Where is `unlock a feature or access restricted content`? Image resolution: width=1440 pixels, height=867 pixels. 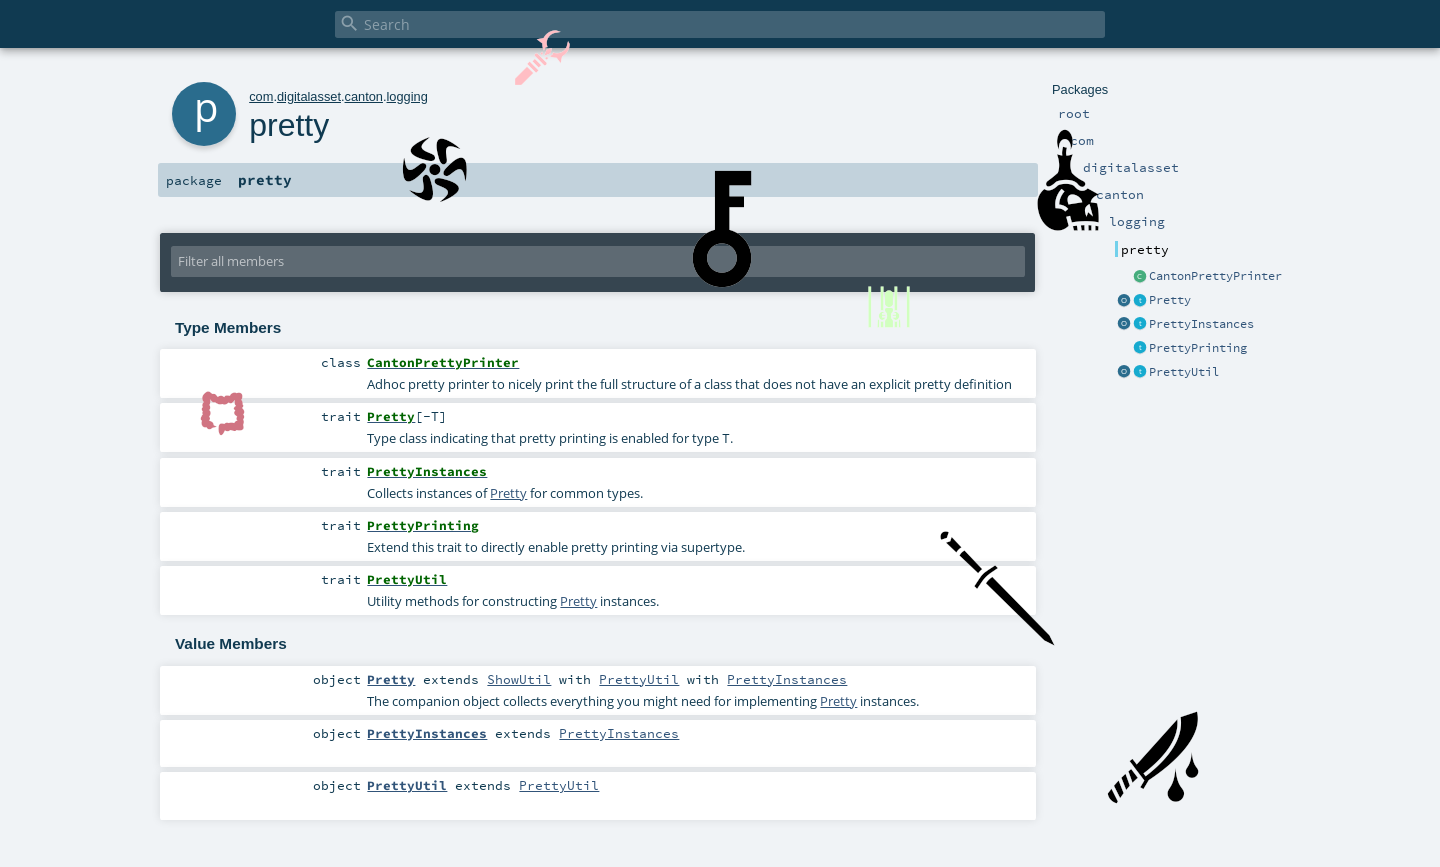
unlock a feature or access restricted content is located at coordinates (722, 229).